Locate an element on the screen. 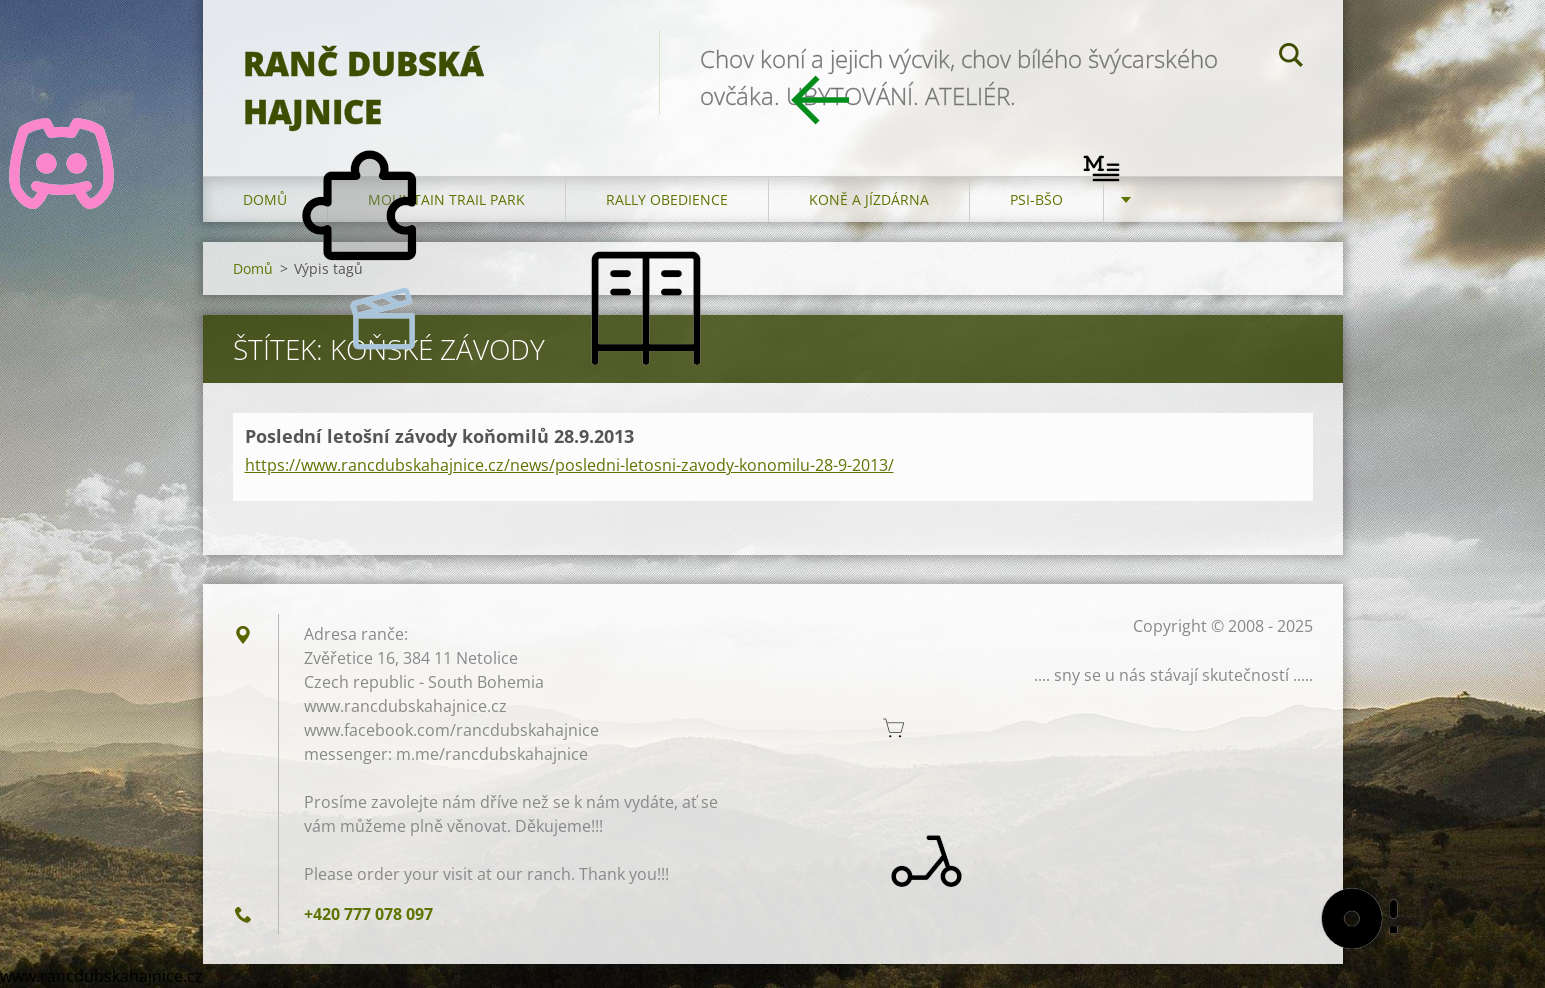 The height and width of the screenshot is (988, 1545). access video or movie content is located at coordinates (384, 321).